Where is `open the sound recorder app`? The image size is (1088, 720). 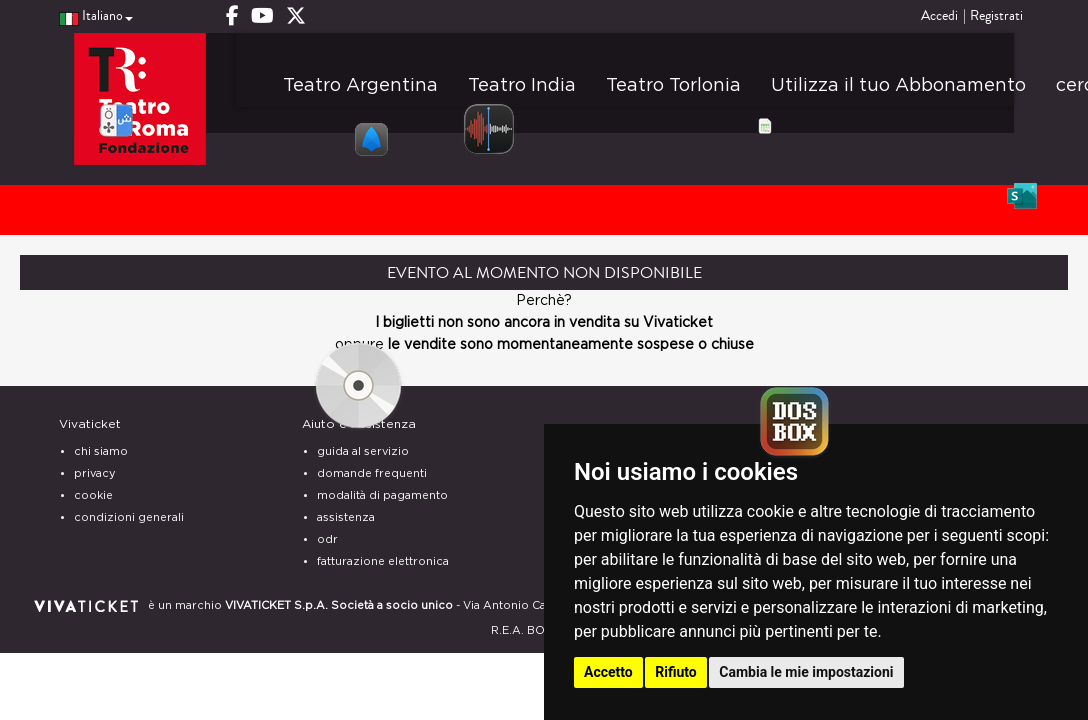
open the sound recorder app is located at coordinates (489, 129).